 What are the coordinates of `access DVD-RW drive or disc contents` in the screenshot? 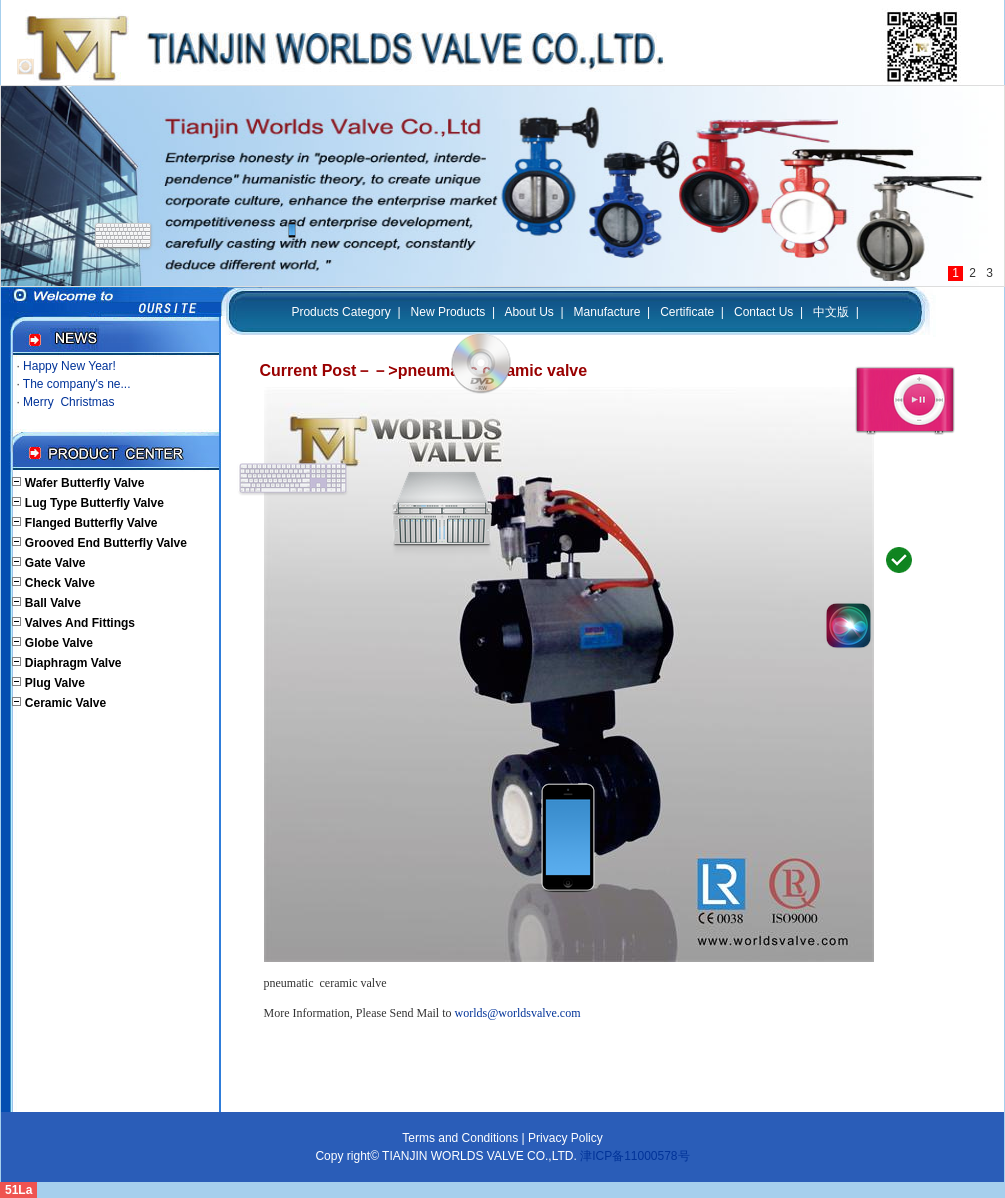 It's located at (481, 364).